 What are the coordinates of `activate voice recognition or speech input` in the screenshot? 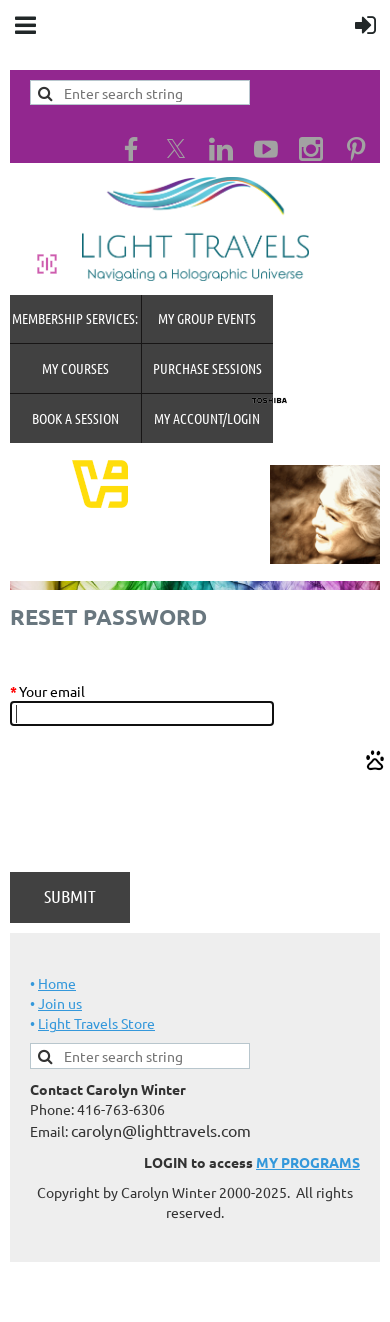 It's located at (47, 264).